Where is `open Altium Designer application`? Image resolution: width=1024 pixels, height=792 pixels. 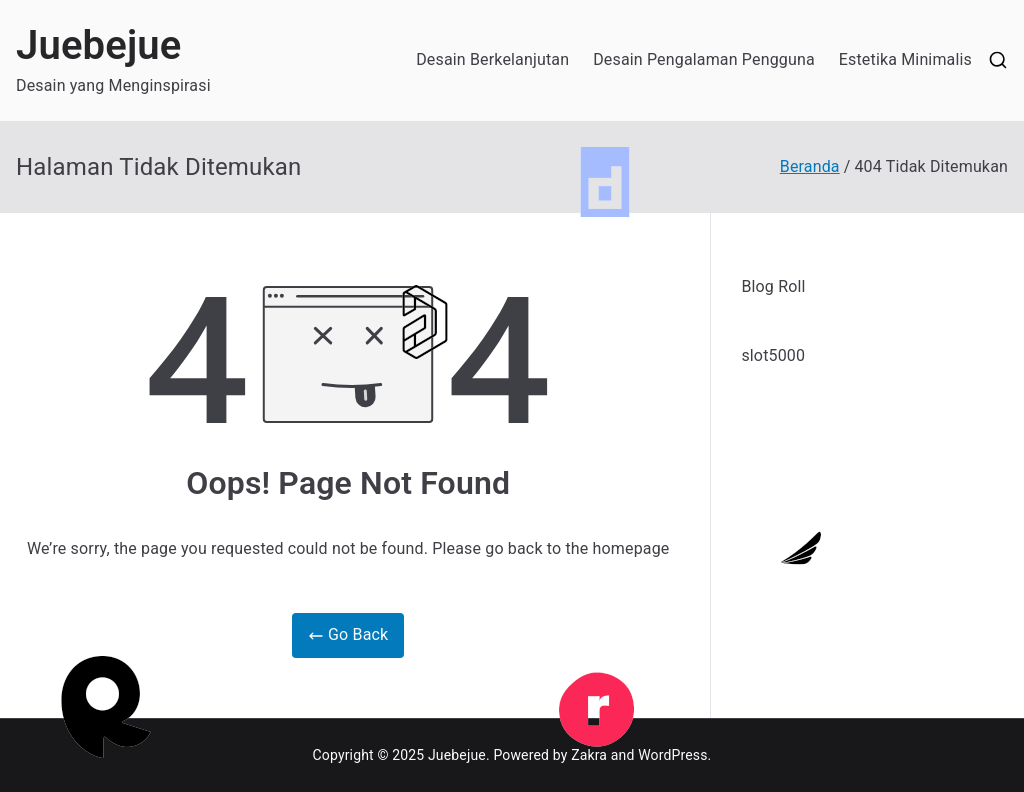
open Altium Designer application is located at coordinates (425, 322).